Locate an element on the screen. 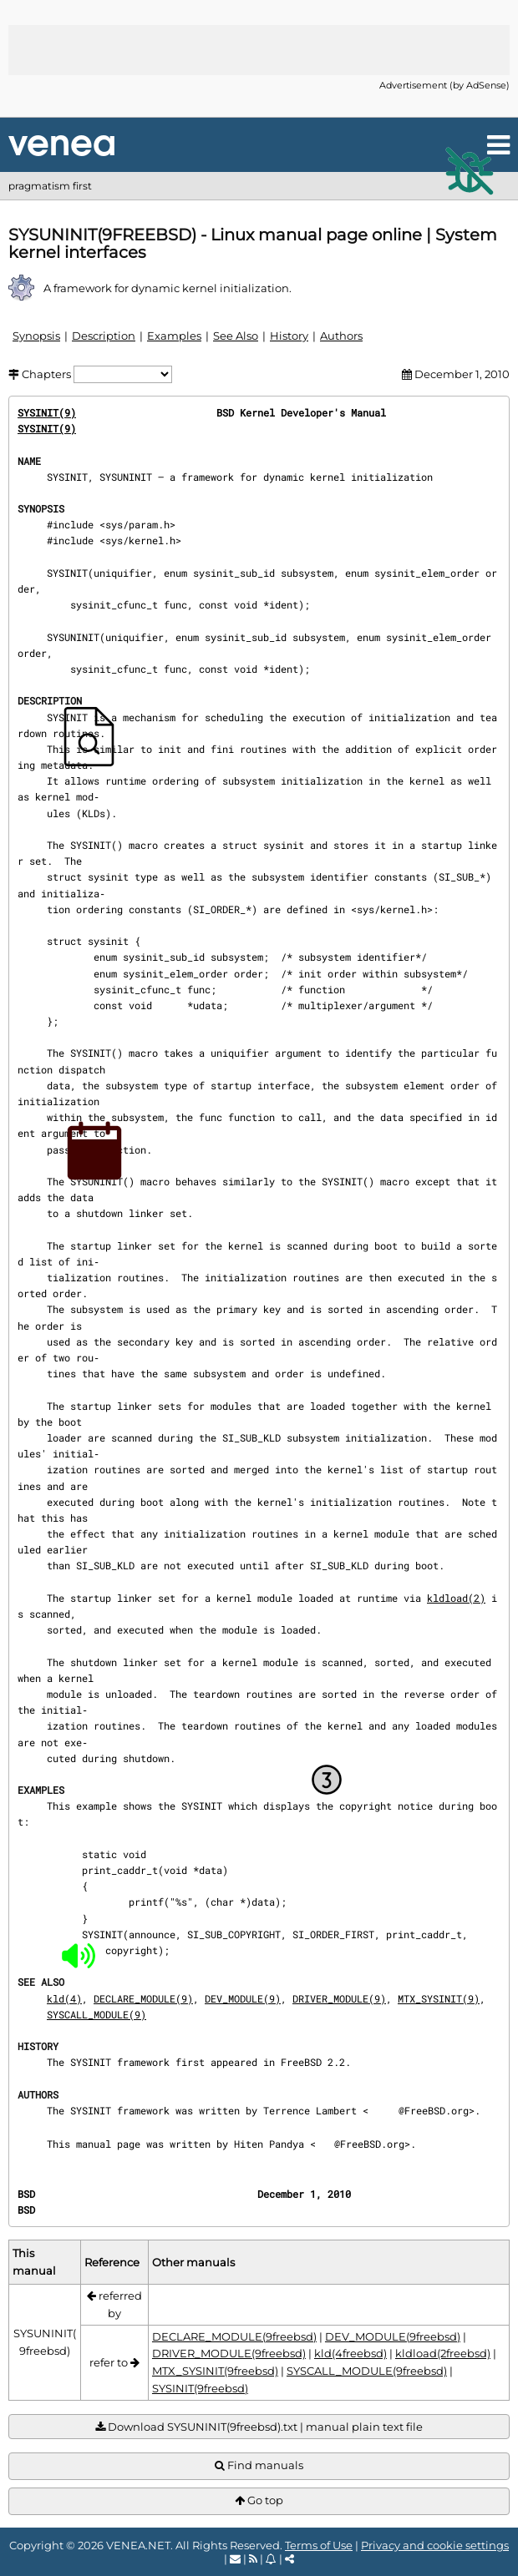 The height and width of the screenshot is (2576, 518). indicates step three in a multi-step process is located at coordinates (327, 1780).